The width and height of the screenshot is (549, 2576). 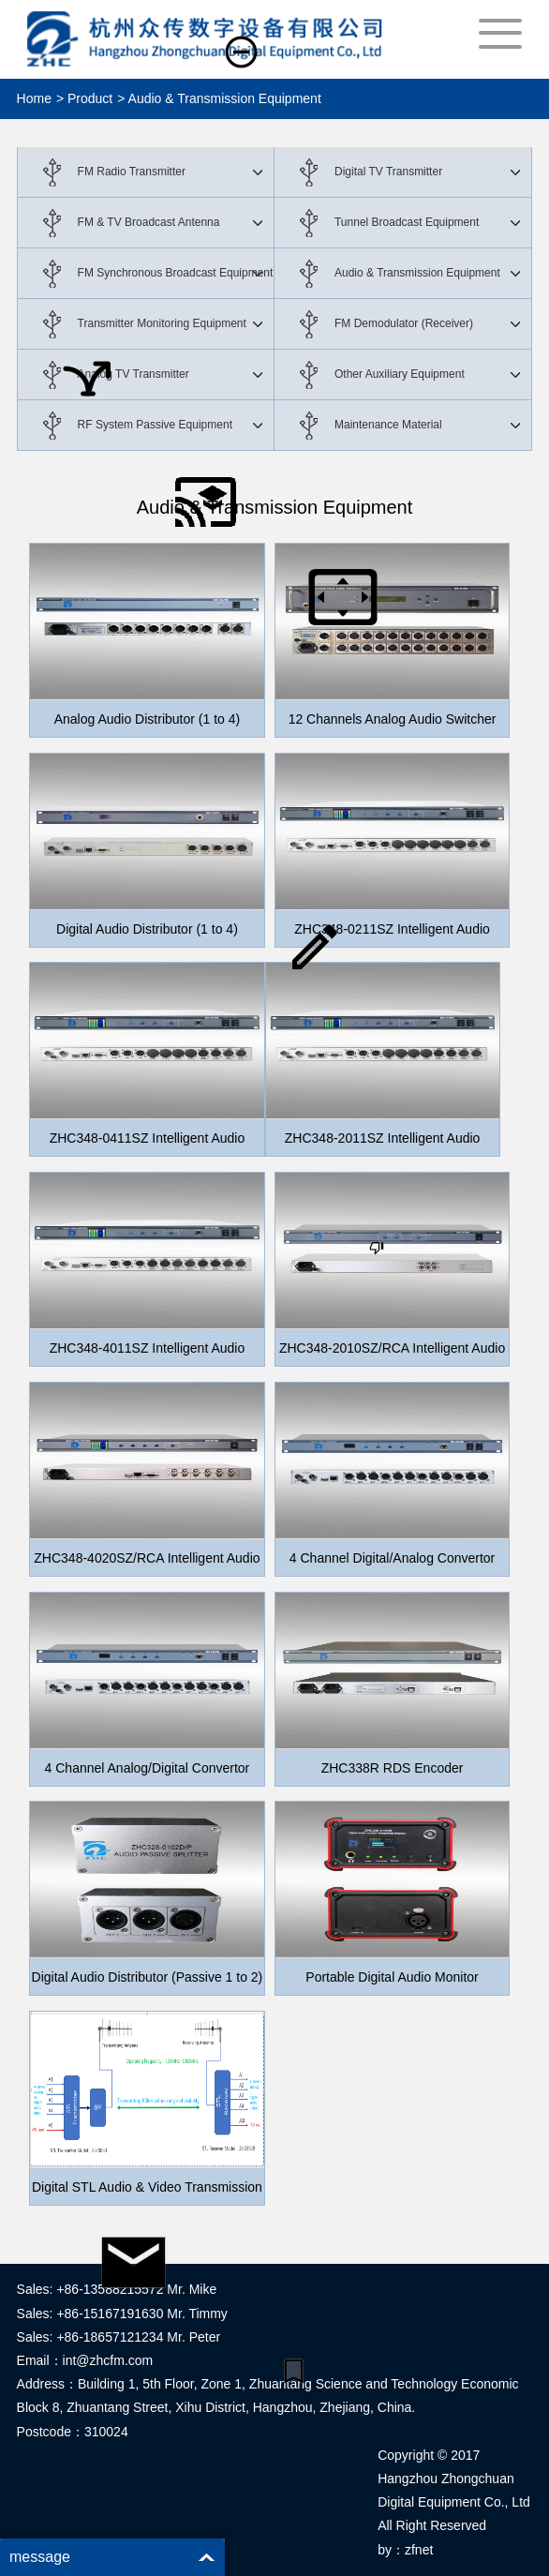 I want to click on edit or modify content, so click(x=315, y=947).